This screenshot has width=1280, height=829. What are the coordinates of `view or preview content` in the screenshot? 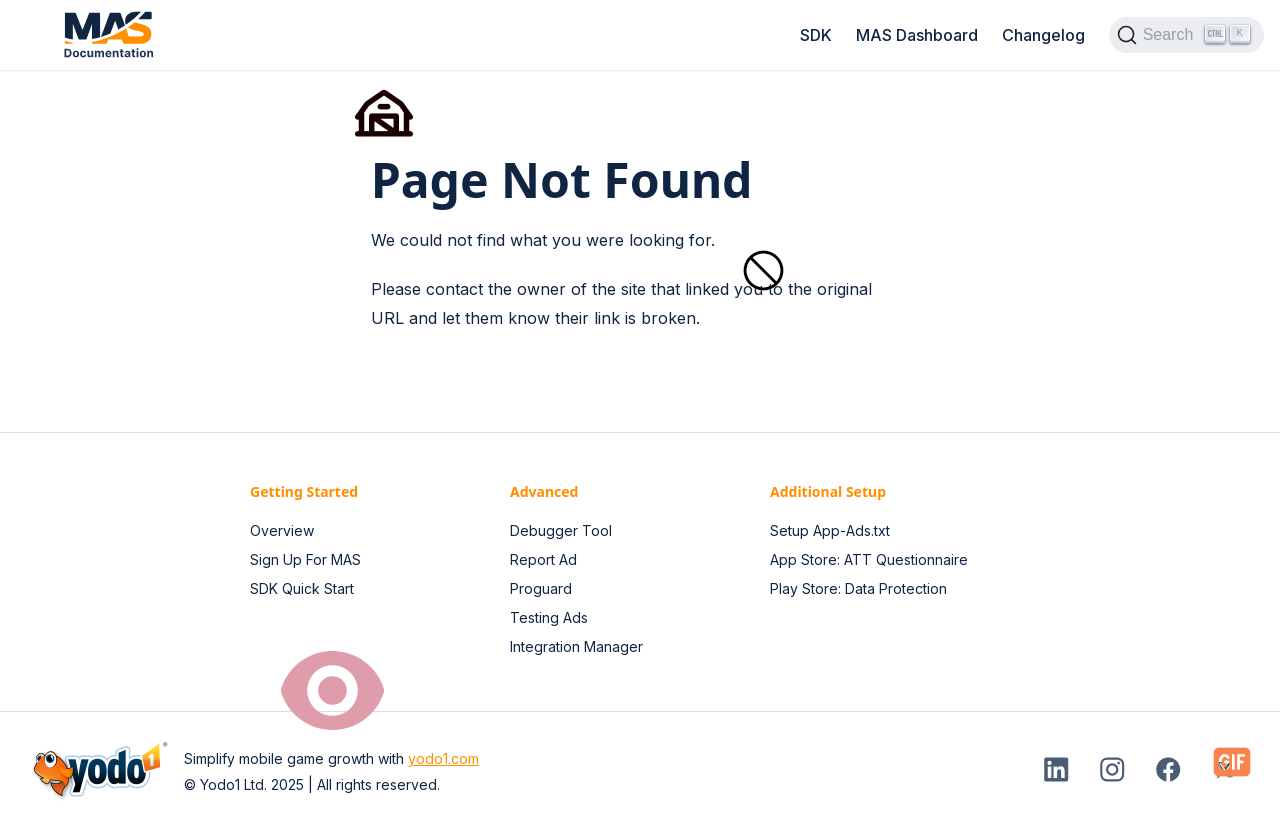 It's located at (332, 690).